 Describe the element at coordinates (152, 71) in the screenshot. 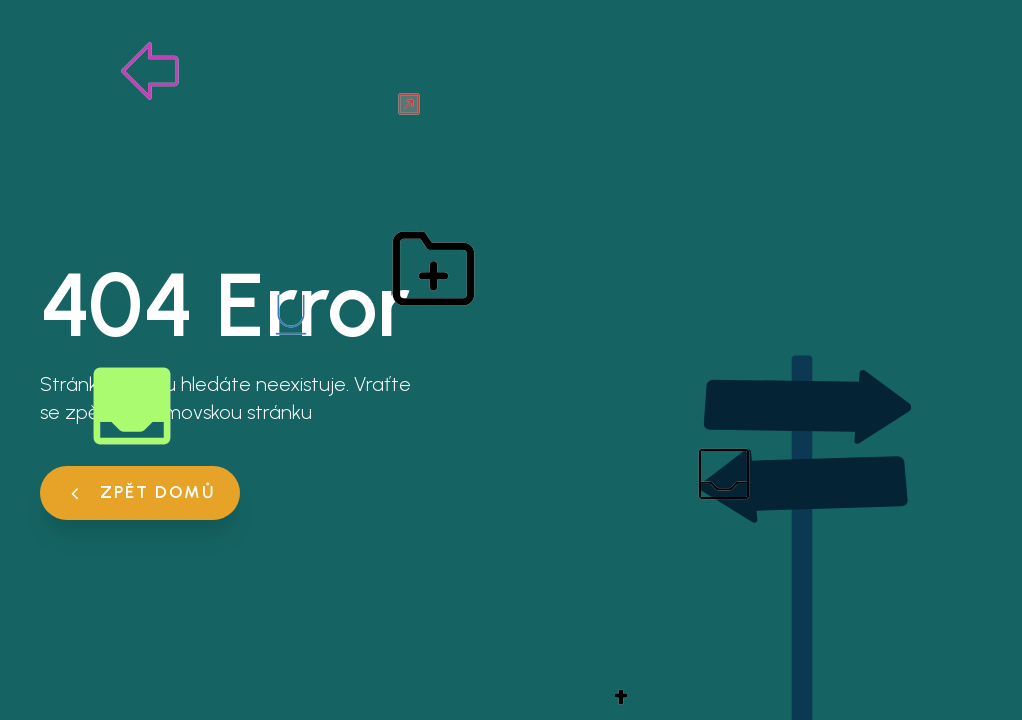

I see `go back to the previous screen` at that location.